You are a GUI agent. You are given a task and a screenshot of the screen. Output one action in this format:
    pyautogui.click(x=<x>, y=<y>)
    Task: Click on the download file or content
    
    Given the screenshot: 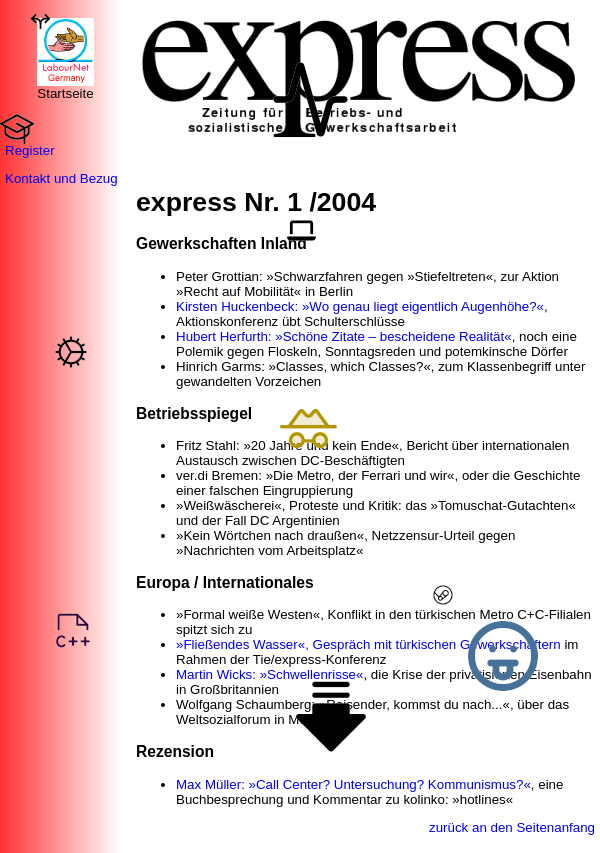 What is the action you would take?
    pyautogui.click(x=331, y=714)
    